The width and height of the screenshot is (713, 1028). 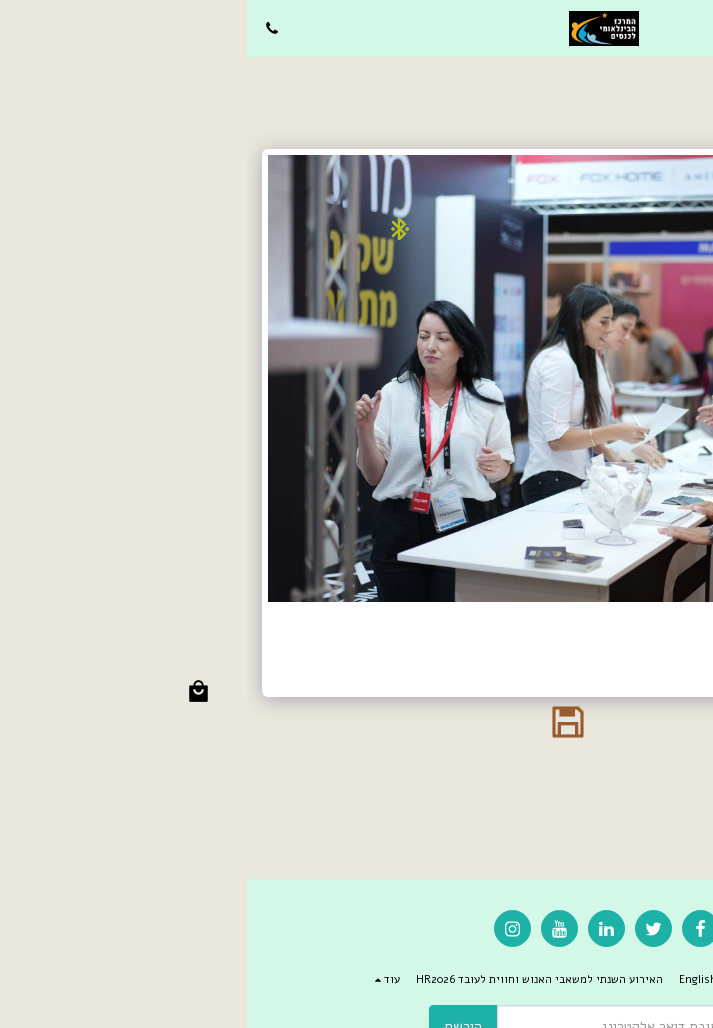 I want to click on view your shopping bag, so click(x=198, y=691).